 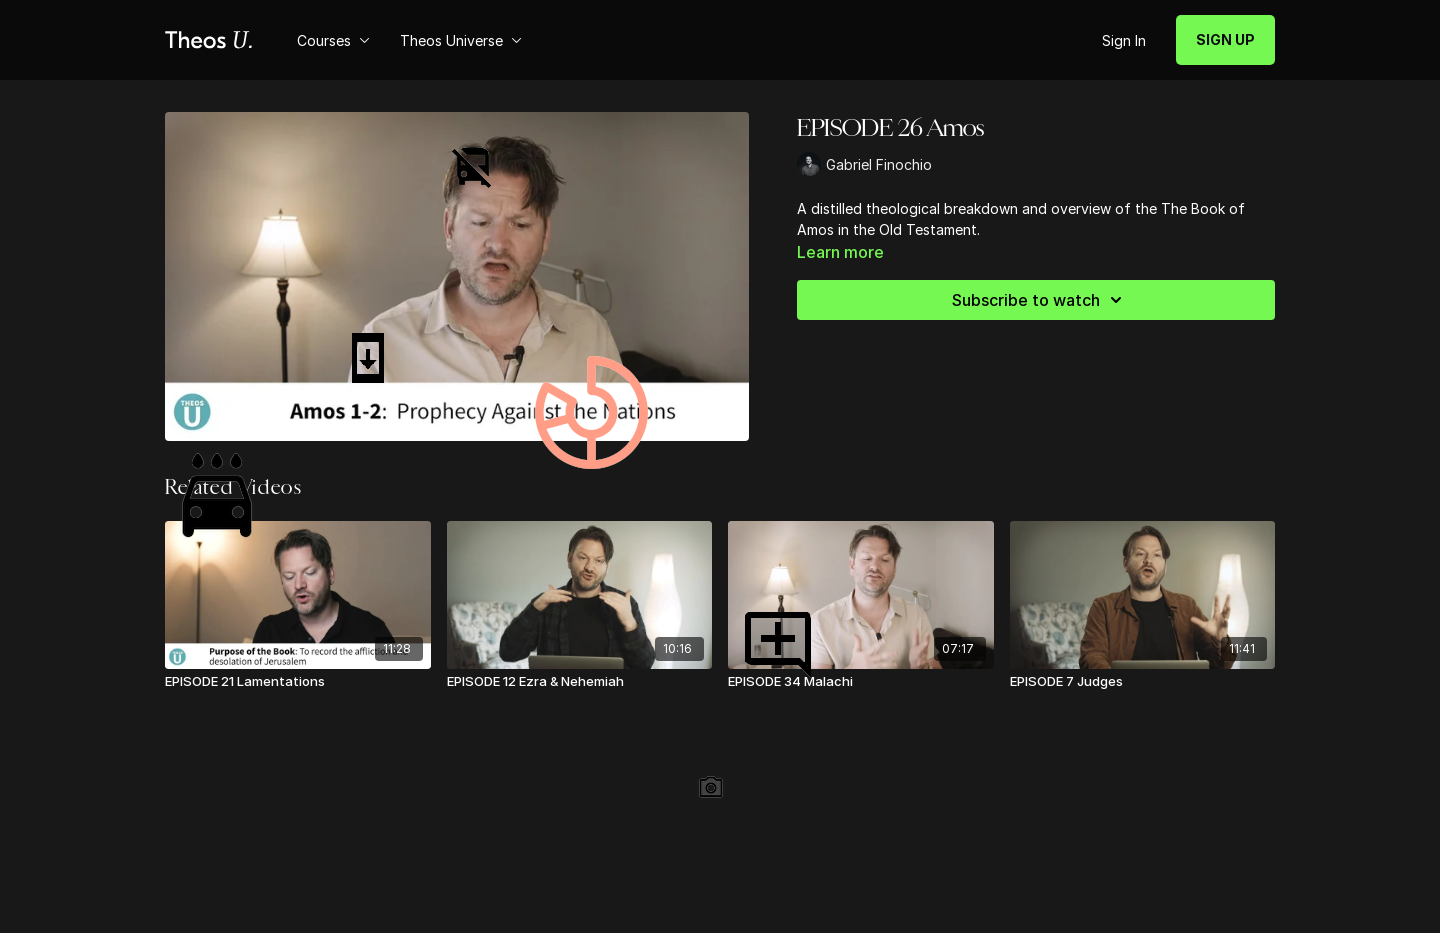 I want to click on system update available for download, so click(x=368, y=358).